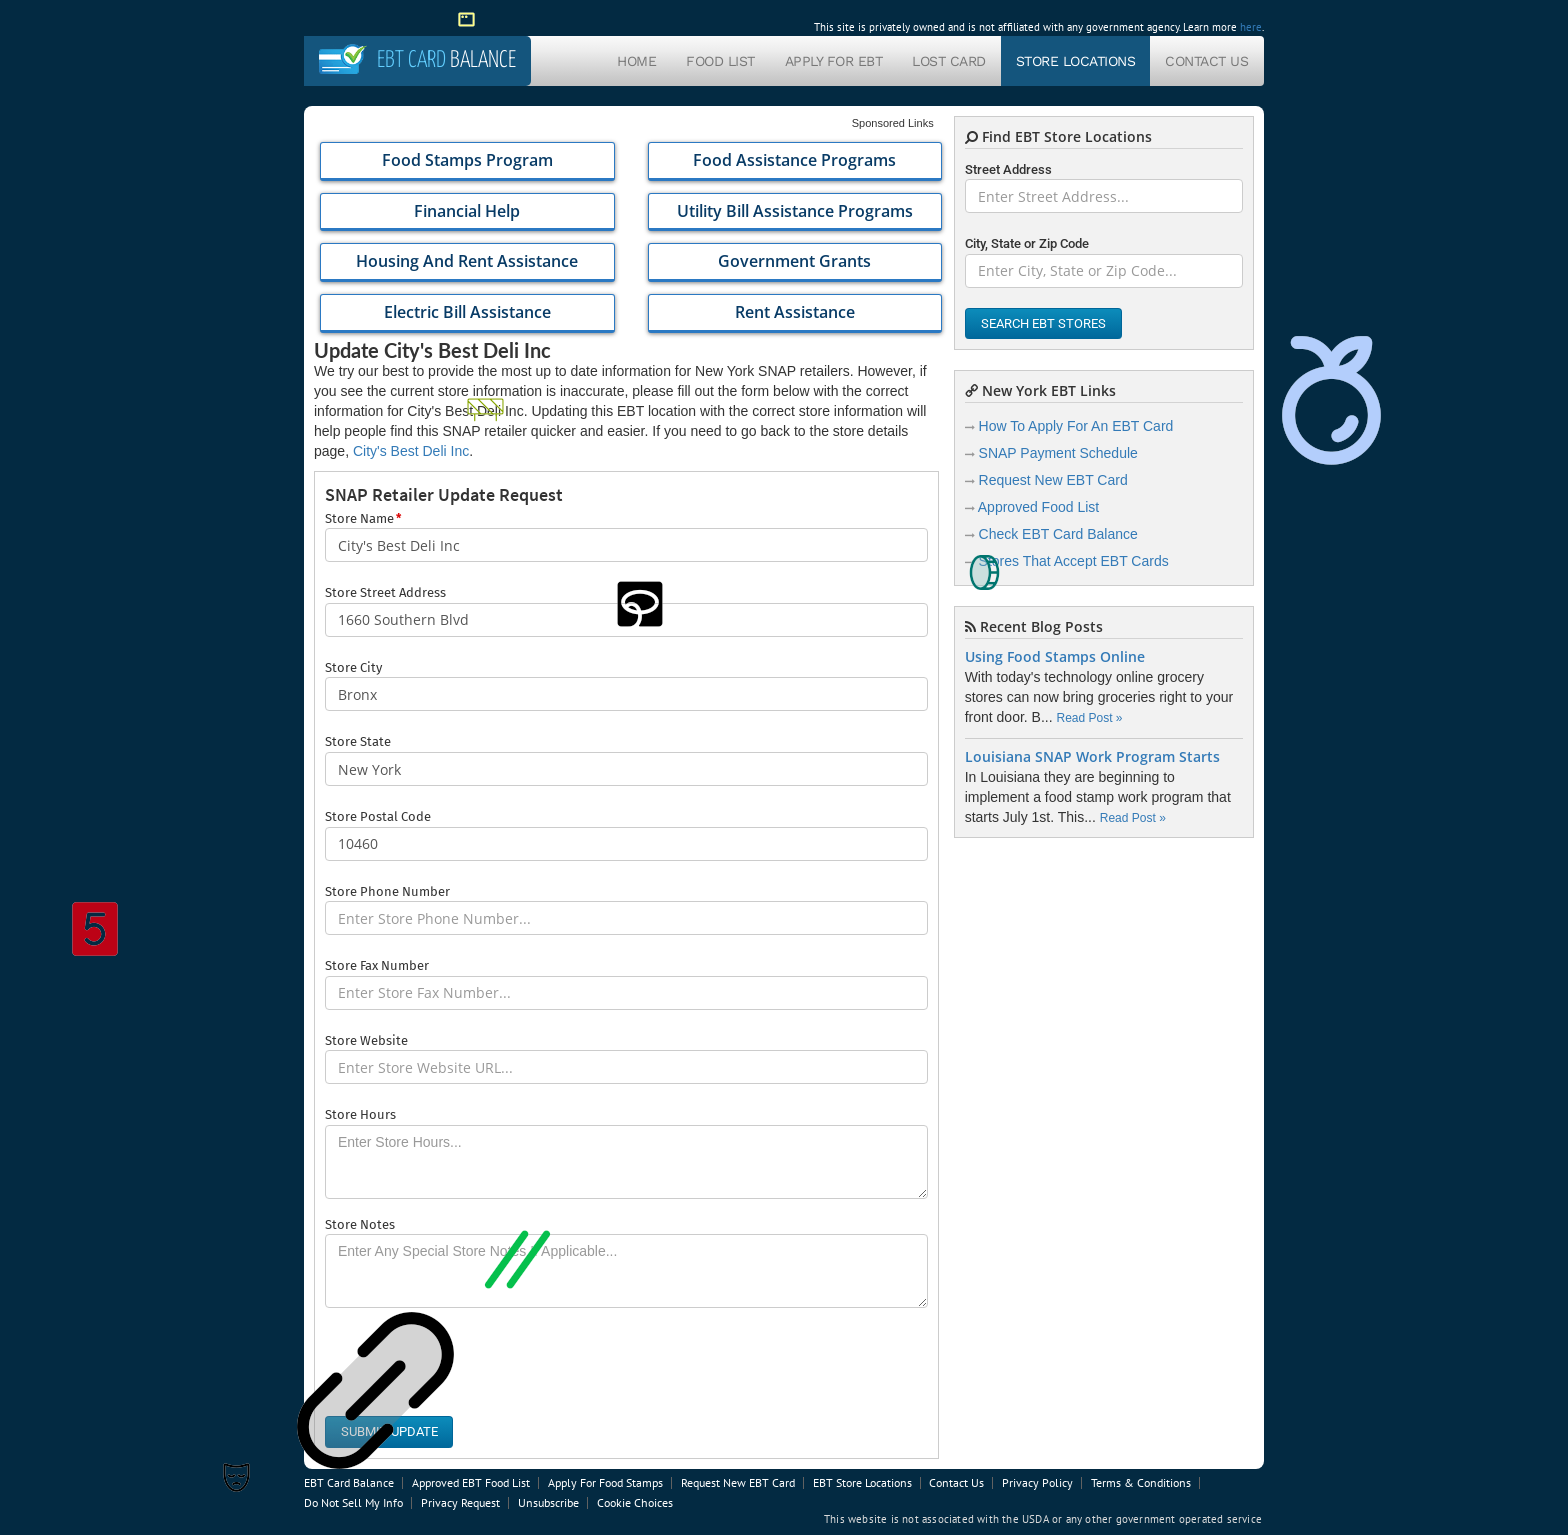 This screenshot has width=1568, height=1535. What do you see at coordinates (1331, 402) in the screenshot?
I see `select orange flavor or citrus option` at bounding box center [1331, 402].